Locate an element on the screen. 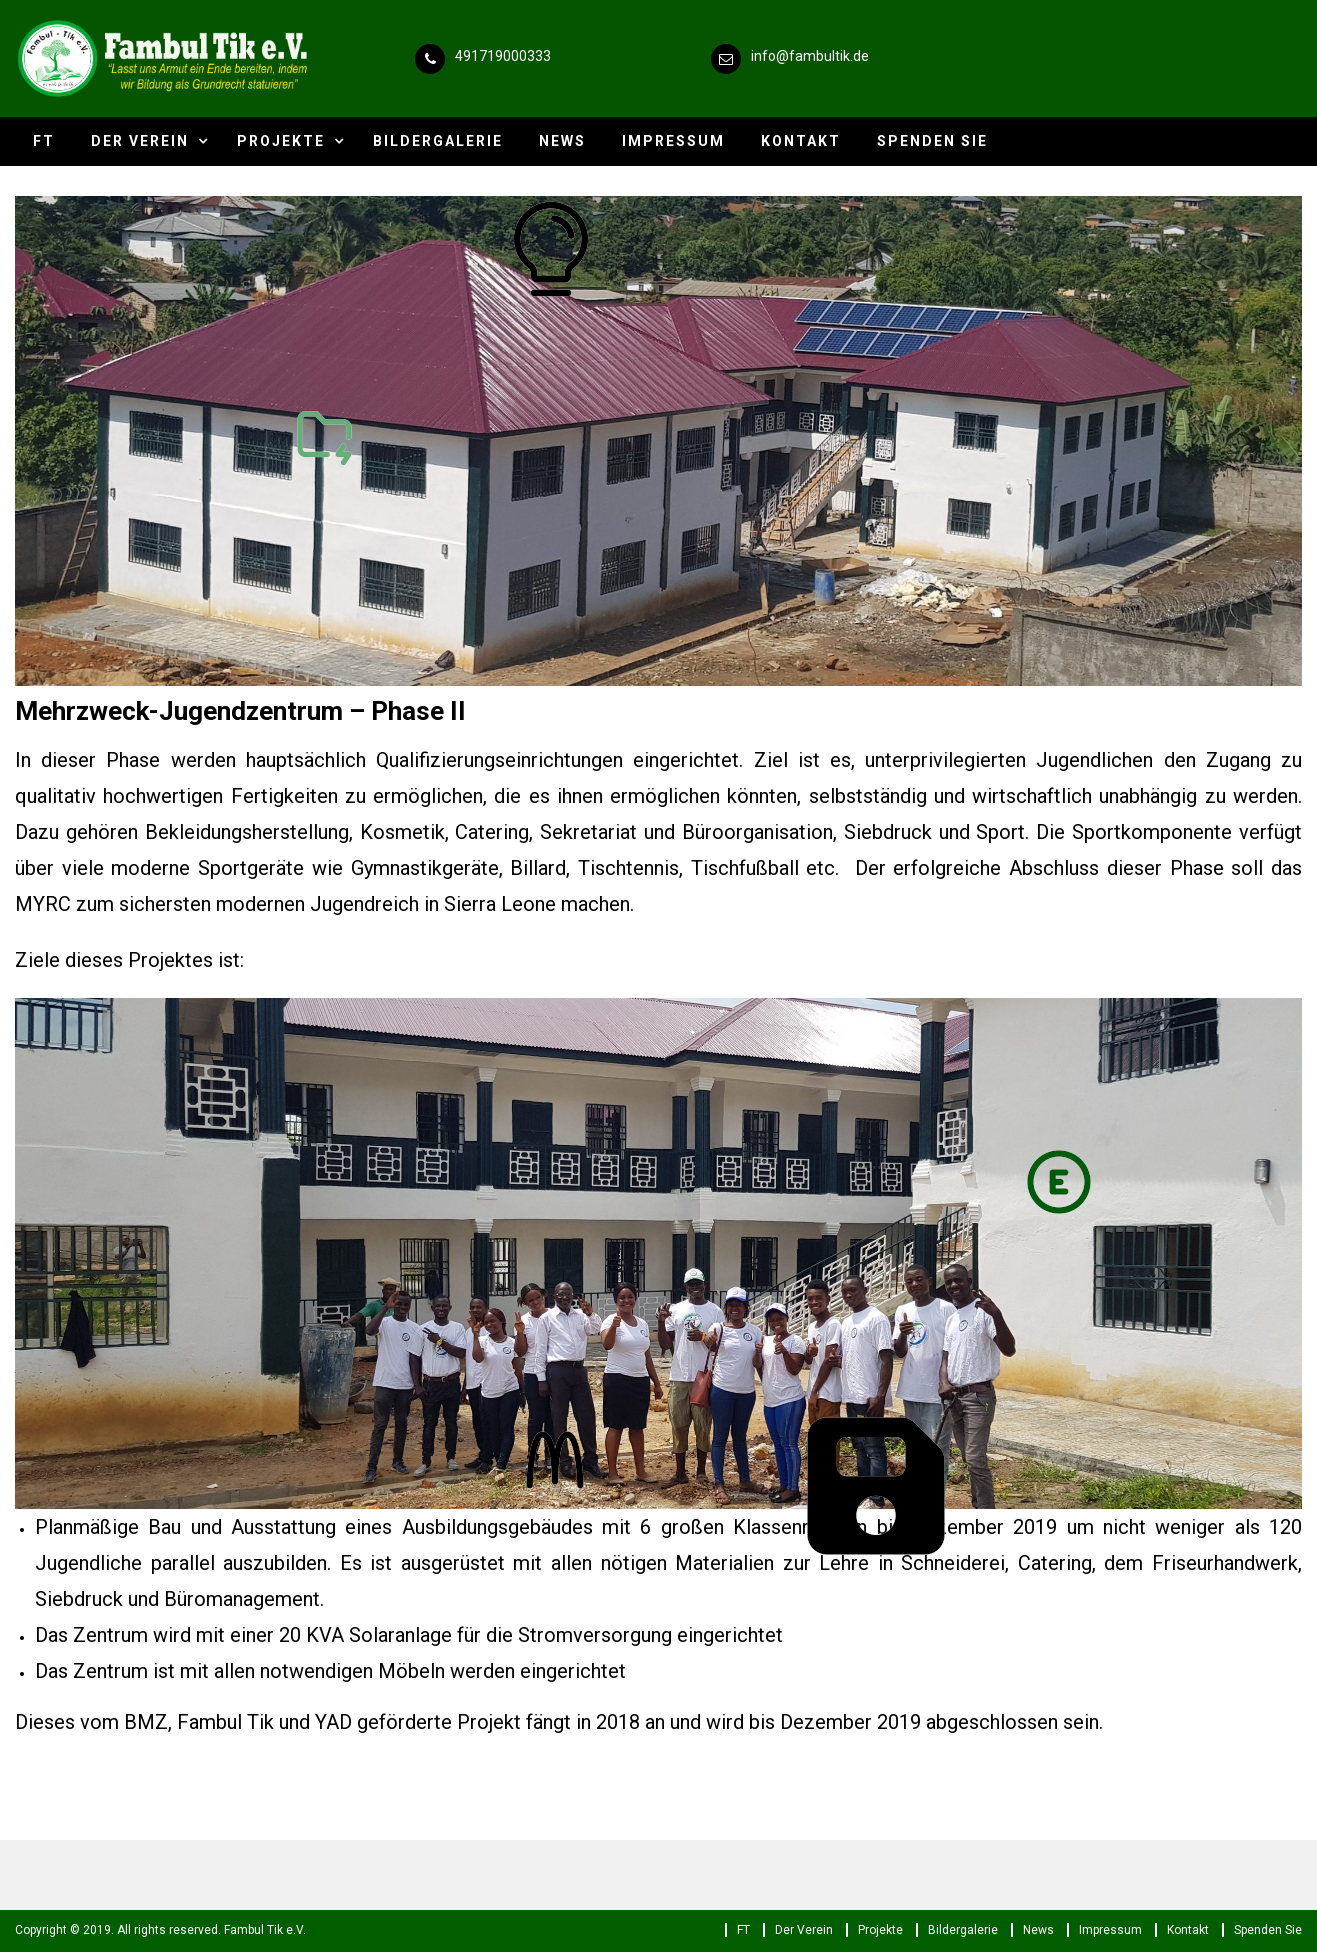 This screenshot has height=1952, width=1317. view tips or helpful suggestions is located at coordinates (551, 249).